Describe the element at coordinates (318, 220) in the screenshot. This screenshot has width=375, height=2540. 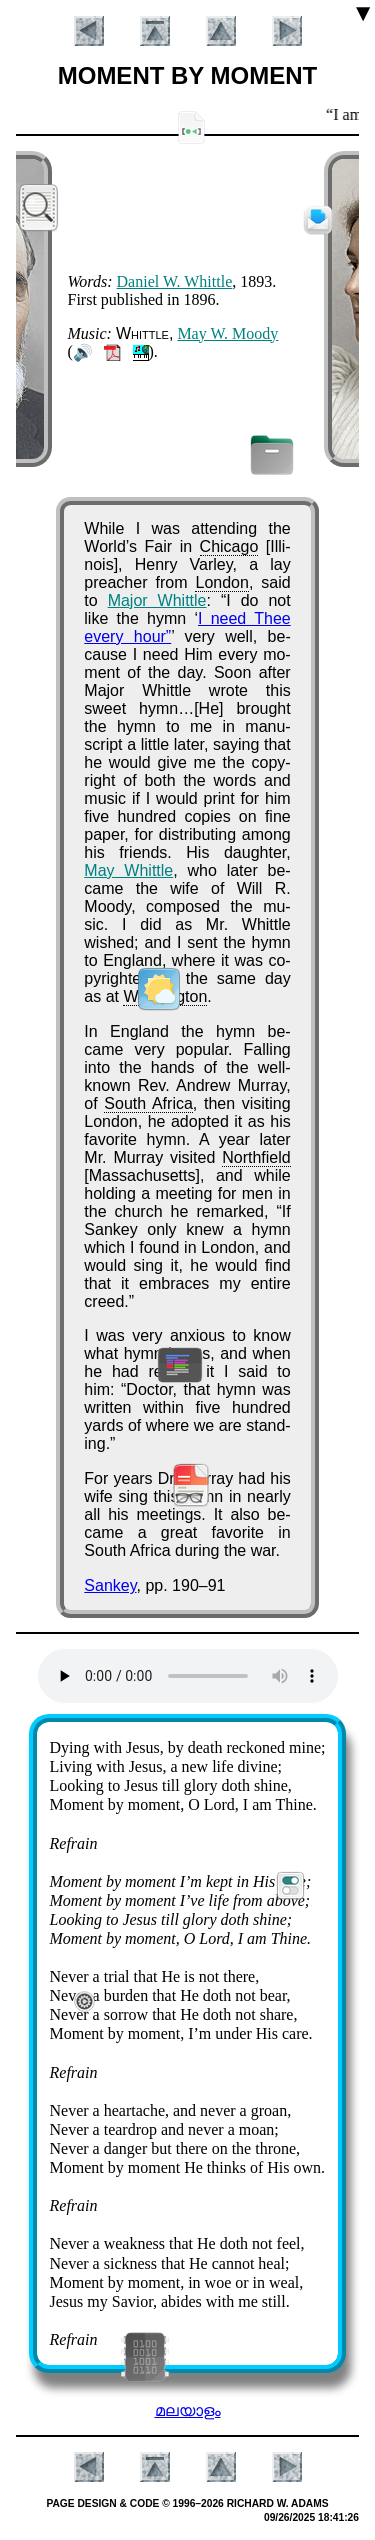
I see `open mailspring email client` at that location.